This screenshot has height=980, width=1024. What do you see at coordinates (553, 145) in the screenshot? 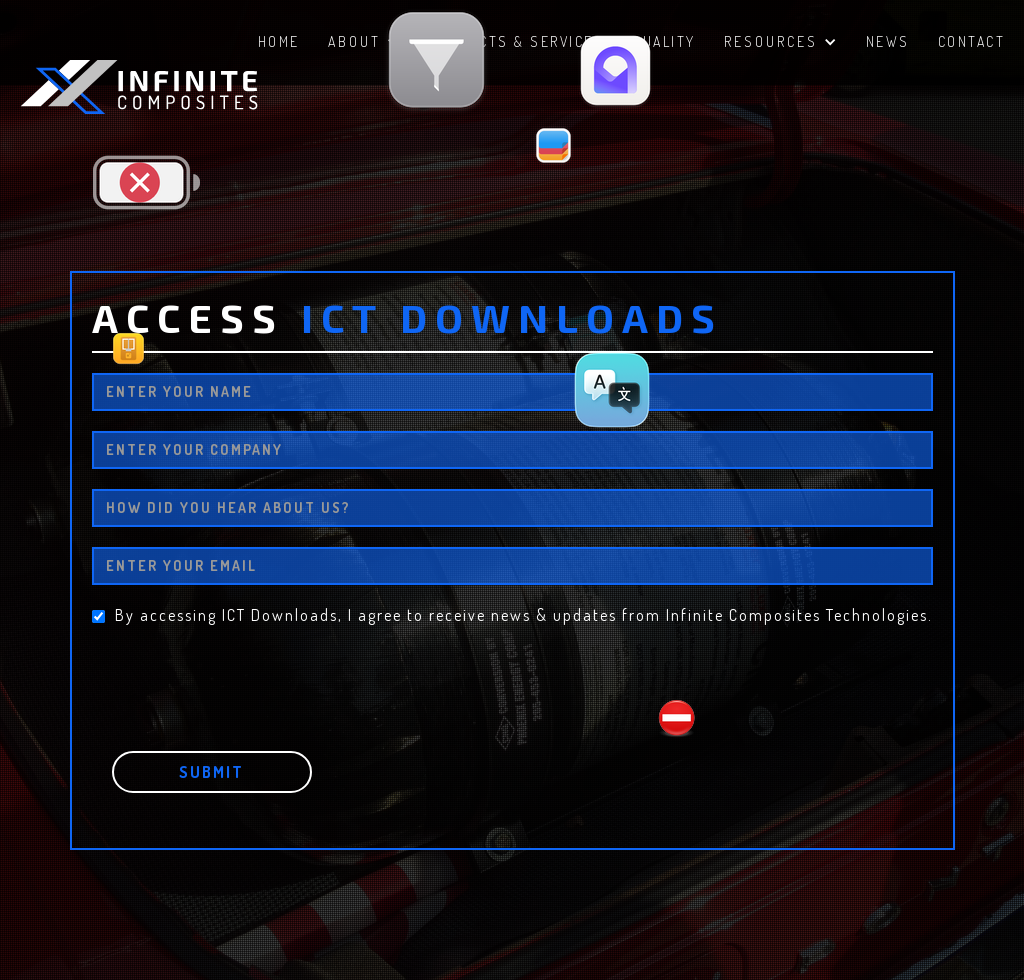
I see `open buho app for mac` at bounding box center [553, 145].